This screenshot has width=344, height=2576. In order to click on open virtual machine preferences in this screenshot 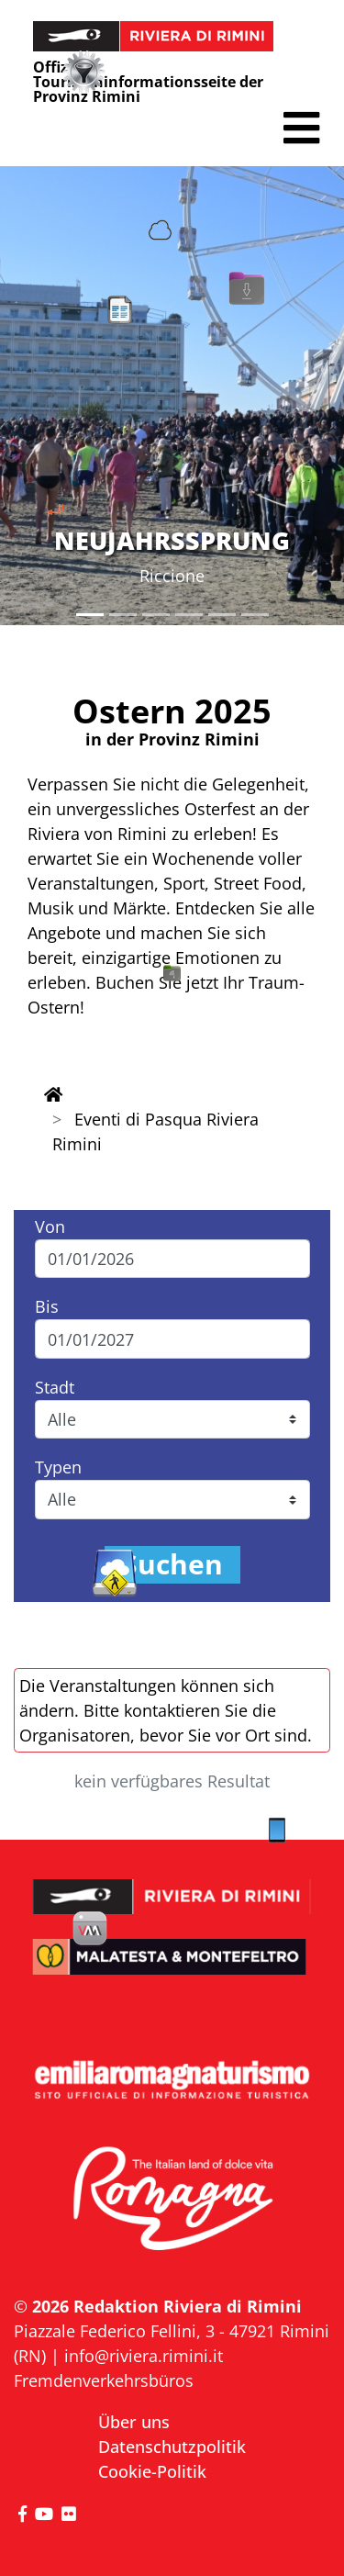, I will do `click(90, 1929)`.